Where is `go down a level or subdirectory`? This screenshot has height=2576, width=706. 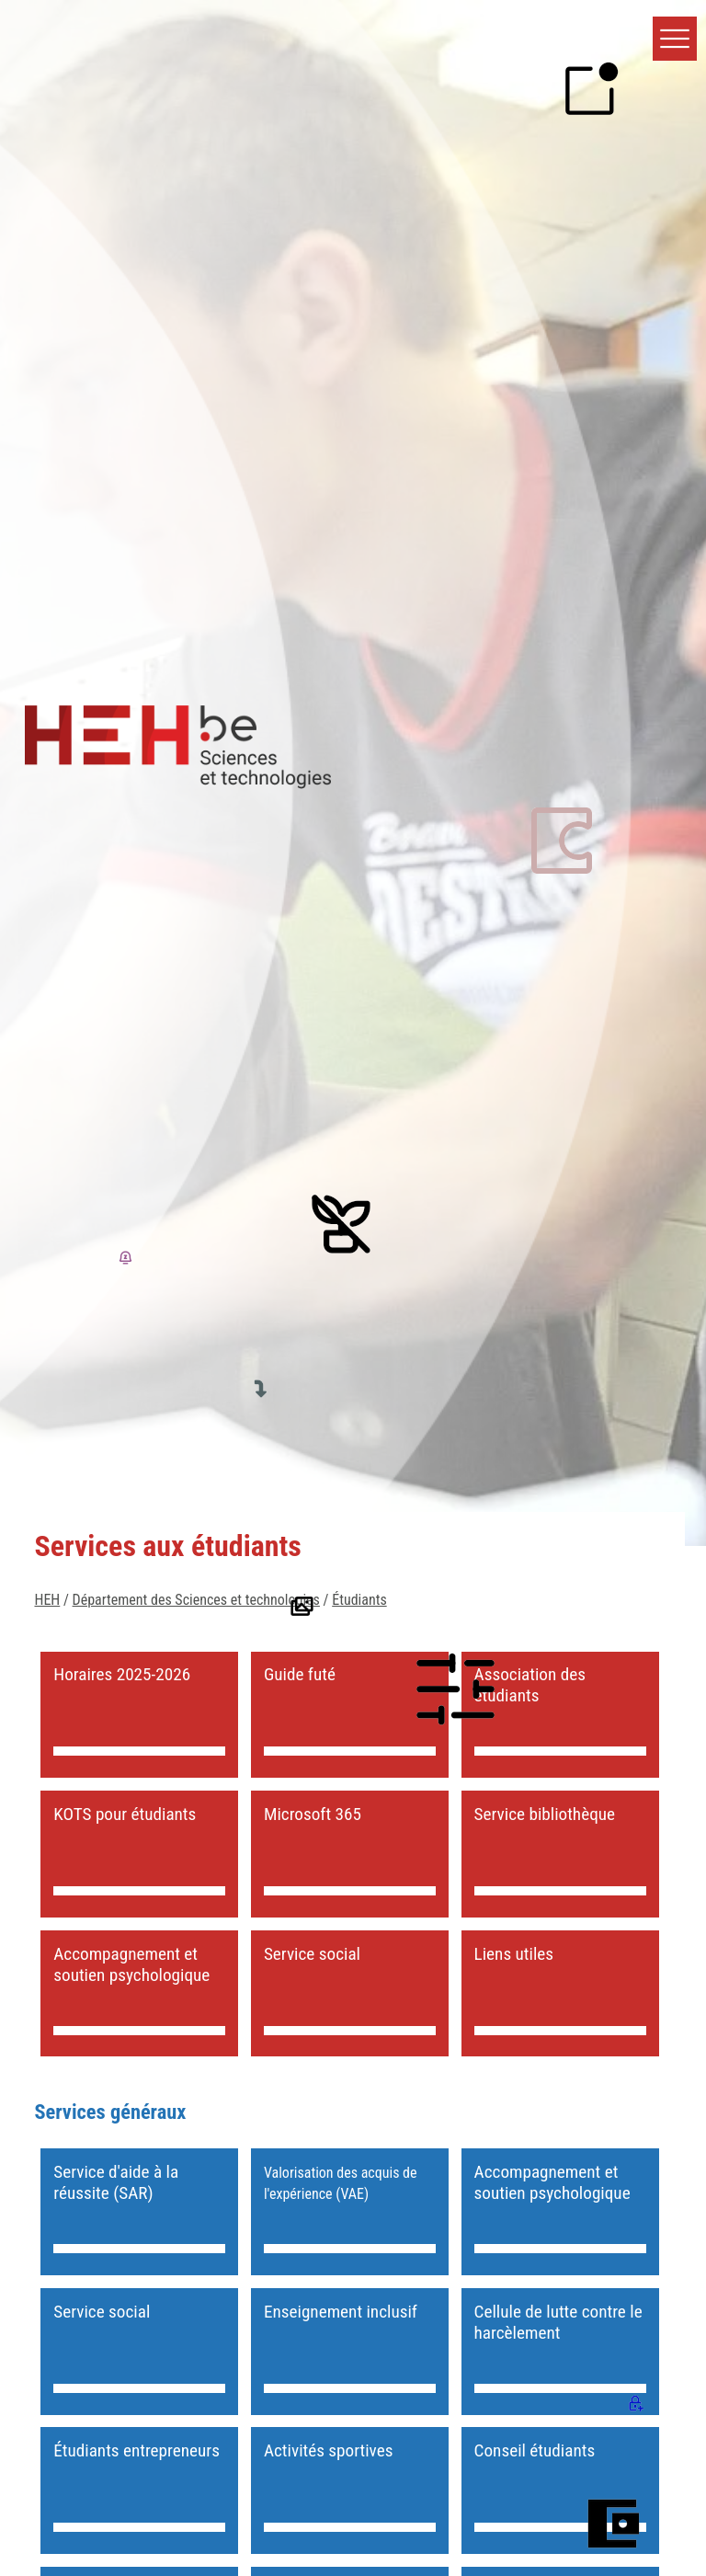
go down a level or subdirectory is located at coordinates (261, 1389).